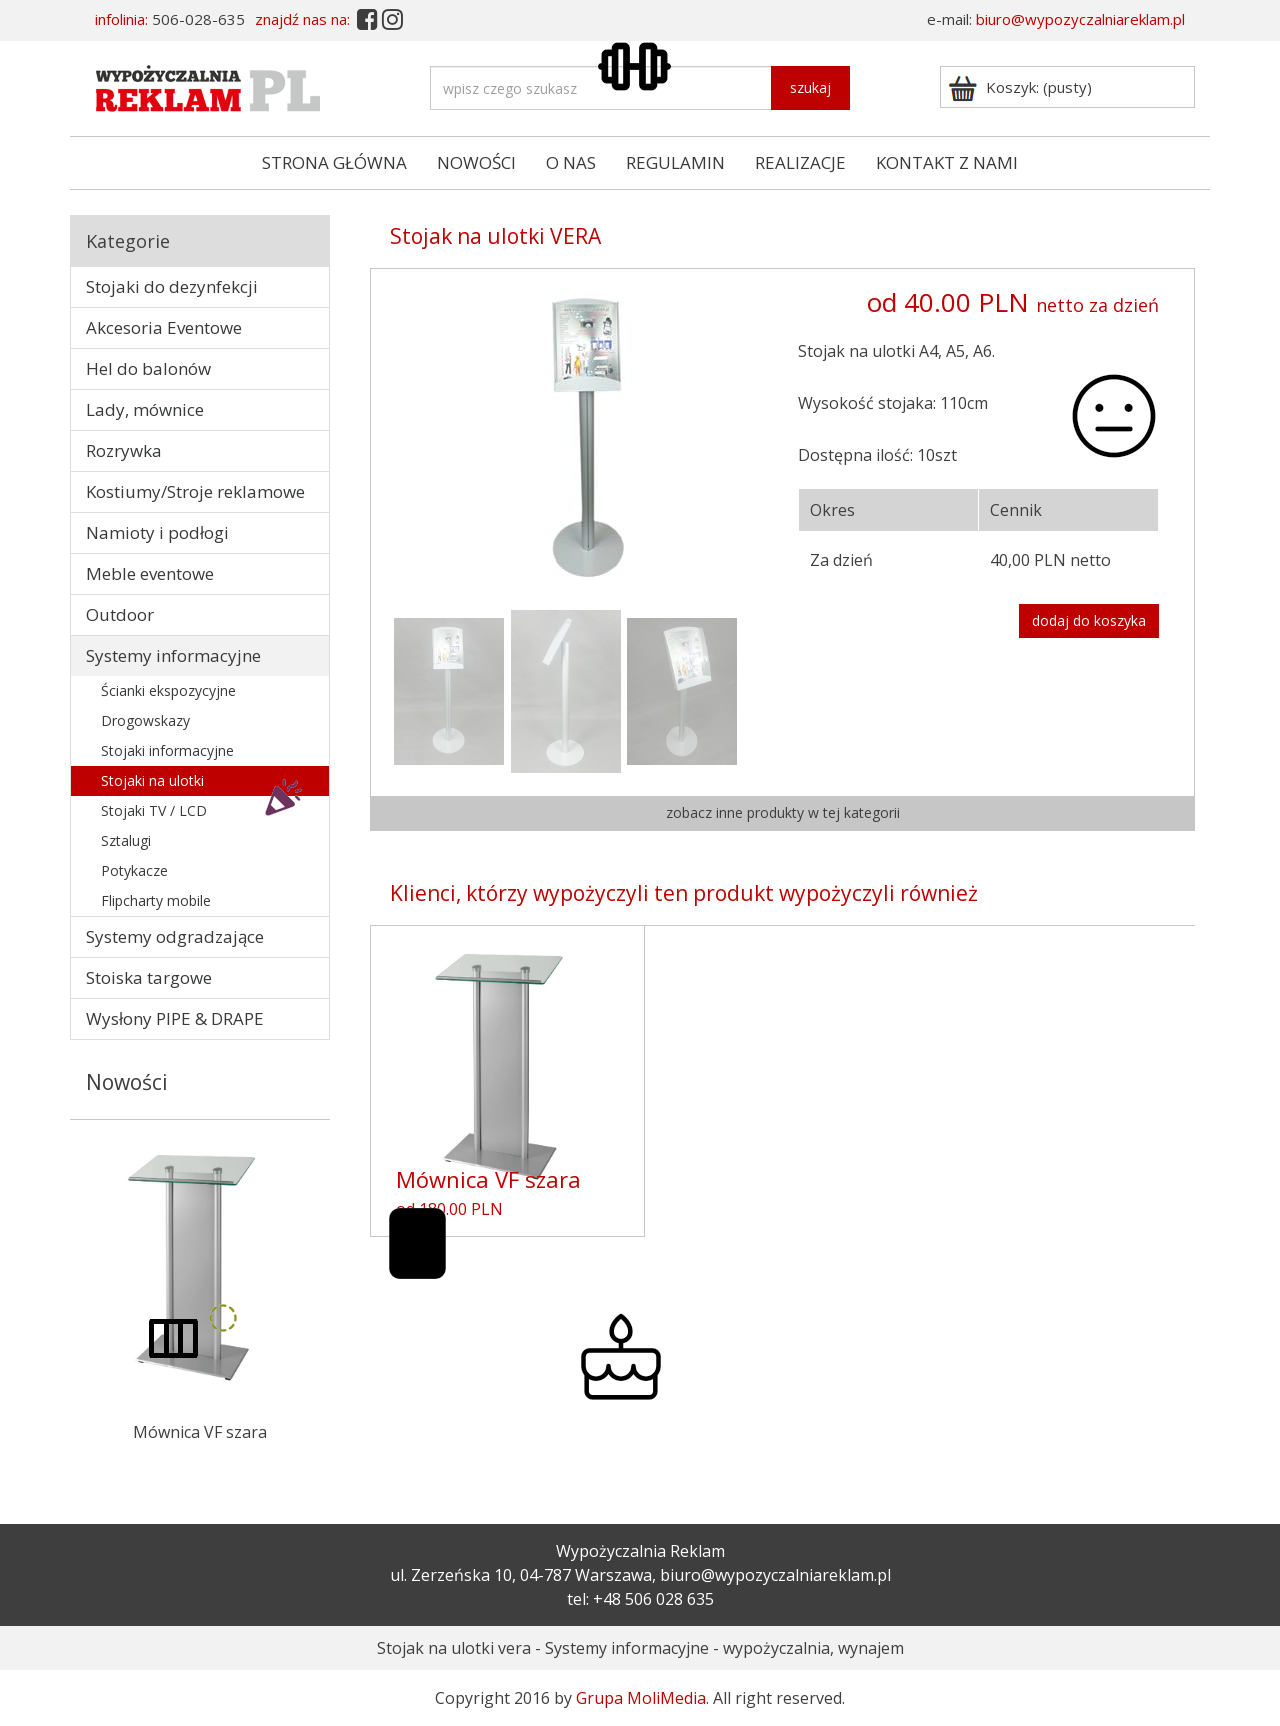 This screenshot has height=1726, width=1280. I want to click on indicates a pending or in-progress state, so click(223, 1318).